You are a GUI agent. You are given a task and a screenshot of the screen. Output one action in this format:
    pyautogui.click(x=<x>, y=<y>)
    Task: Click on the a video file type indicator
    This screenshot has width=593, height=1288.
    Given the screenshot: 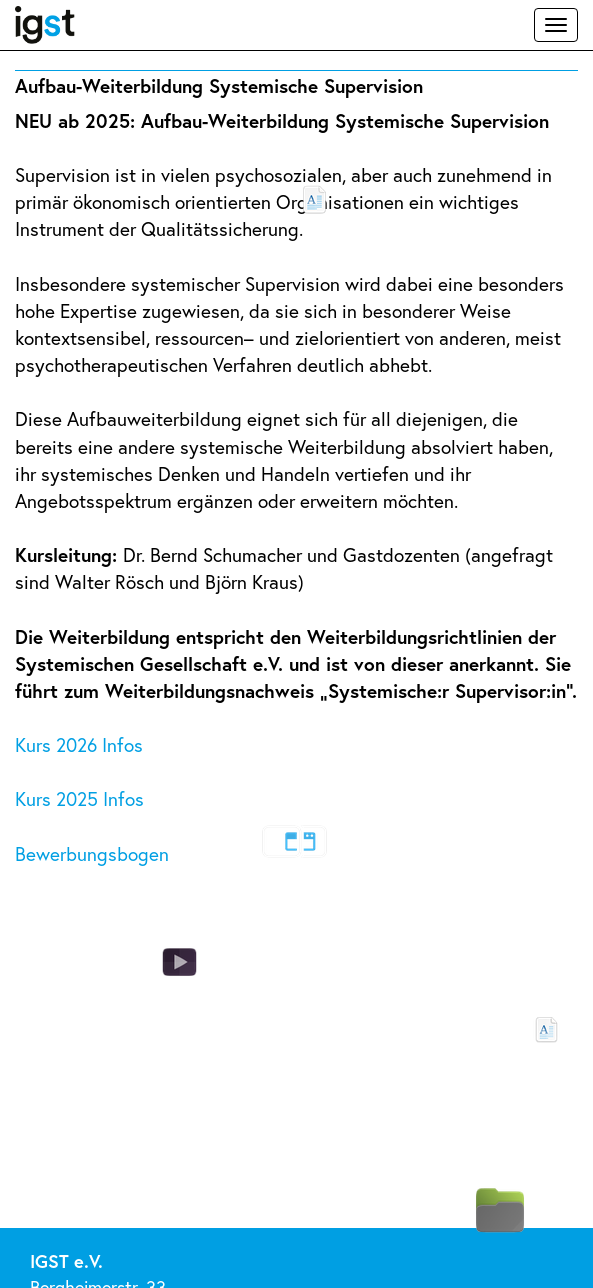 What is the action you would take?
    pyautogui.click(x=179, y=960)
    